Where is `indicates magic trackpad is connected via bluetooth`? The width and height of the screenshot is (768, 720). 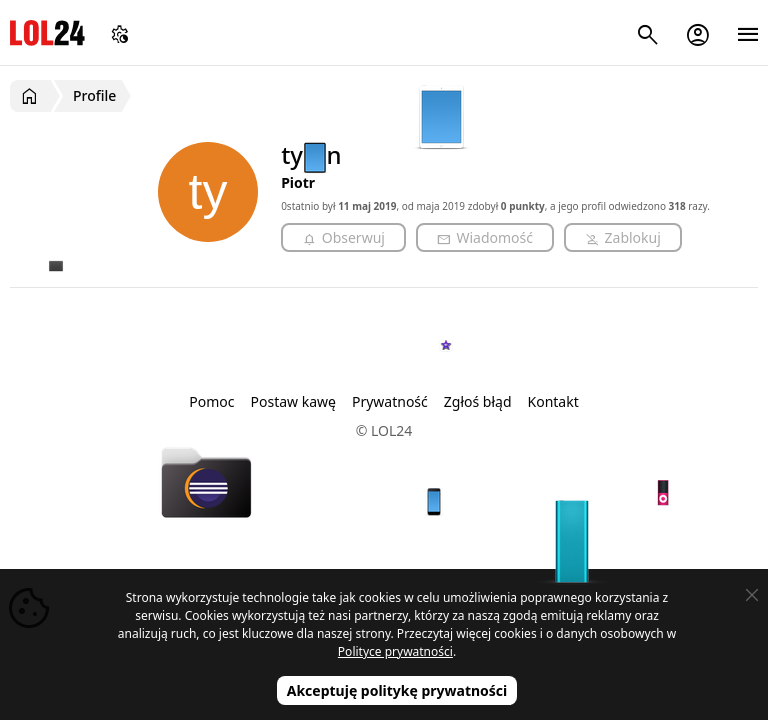
indicates magic trackpad is connected via bluetooth is located at coordinates (56, 266).